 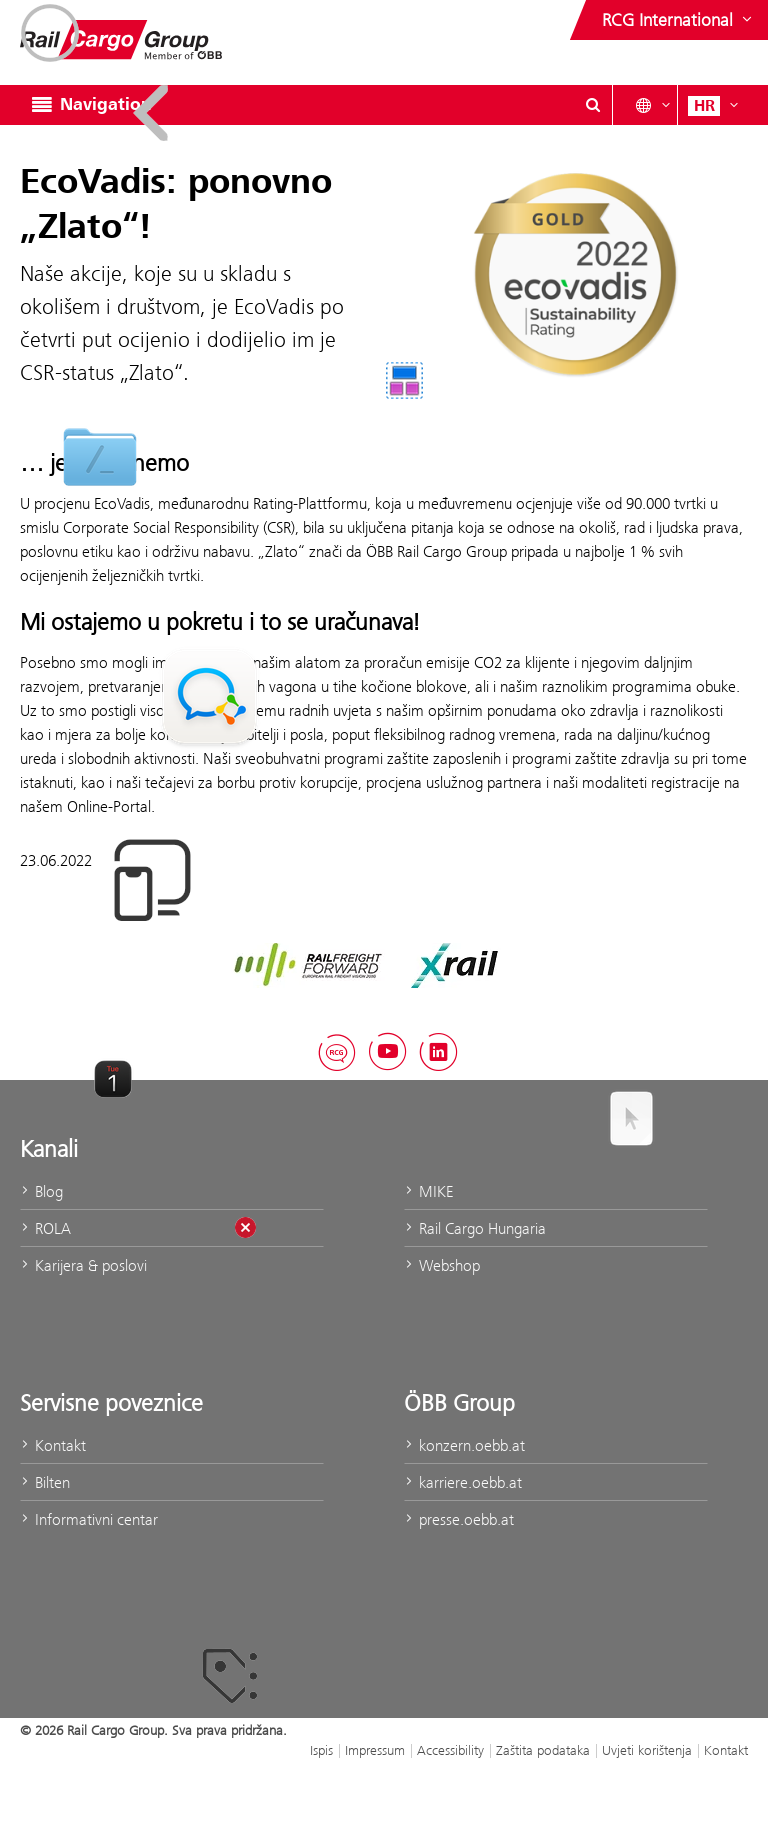 I want to click on select all items in the current view, so click(x=404, y=380).